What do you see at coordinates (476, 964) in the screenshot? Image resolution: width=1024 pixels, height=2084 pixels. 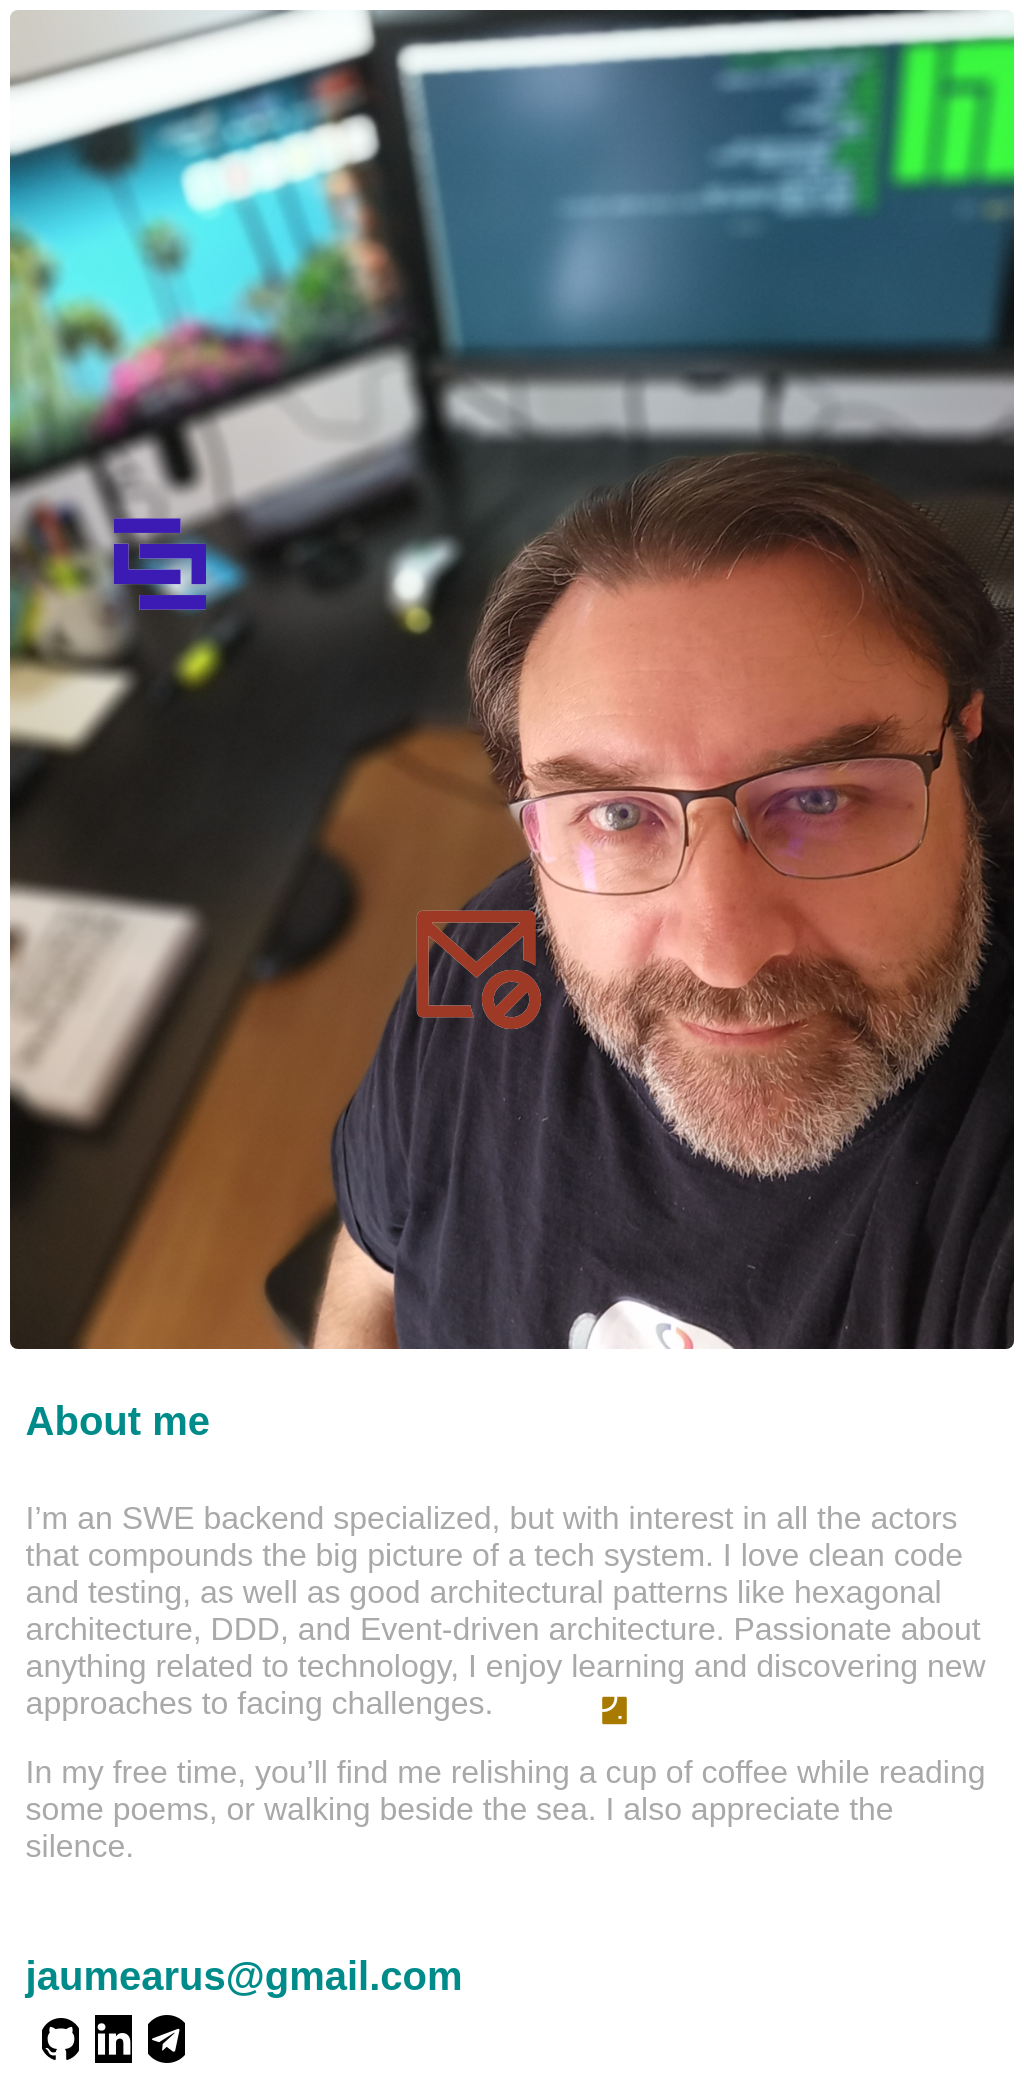 I see `blocked or prohibited email address` at bounding box center [476, 964].